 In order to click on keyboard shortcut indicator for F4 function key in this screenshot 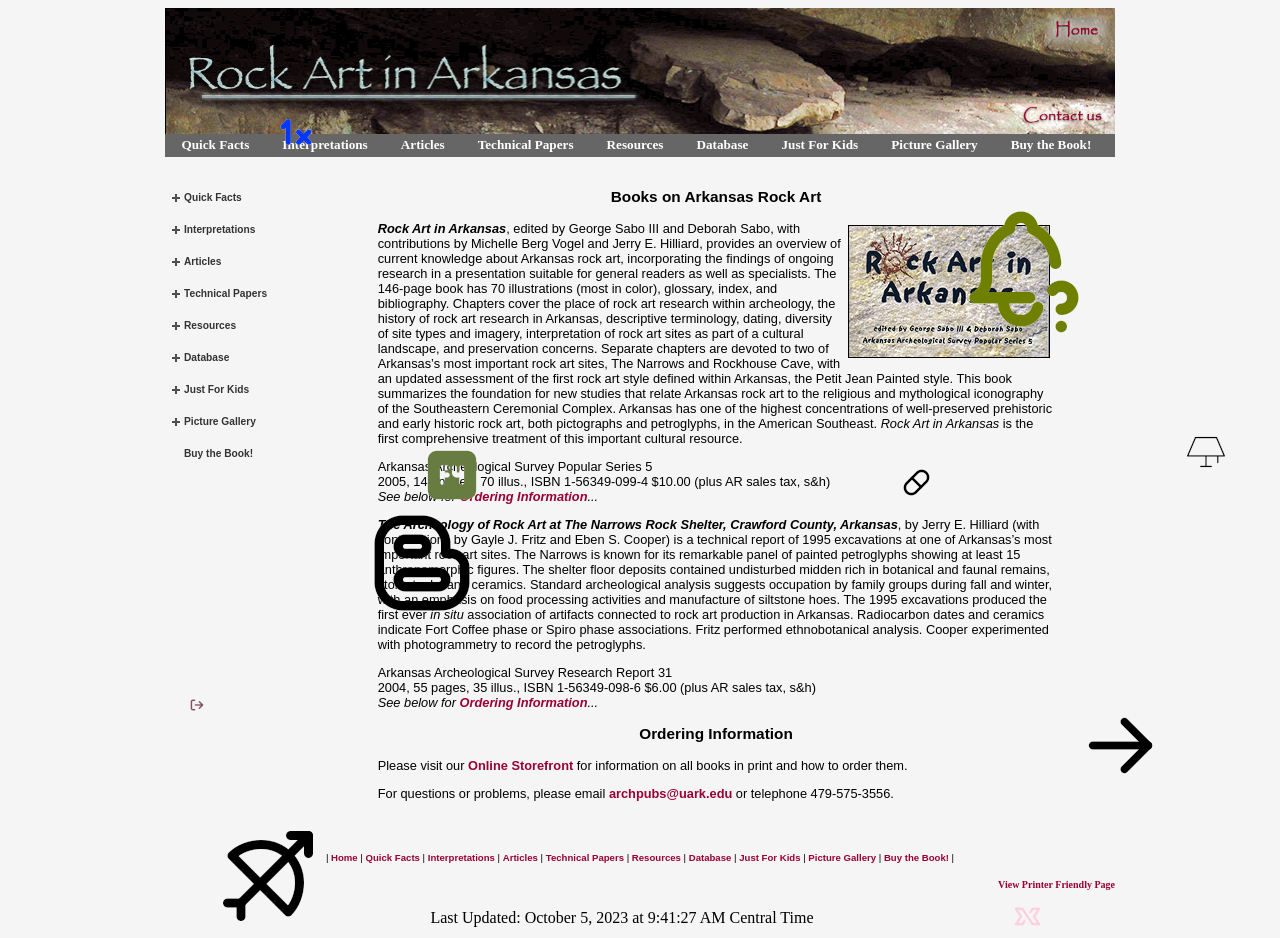, I will do `click(452, 475)`.